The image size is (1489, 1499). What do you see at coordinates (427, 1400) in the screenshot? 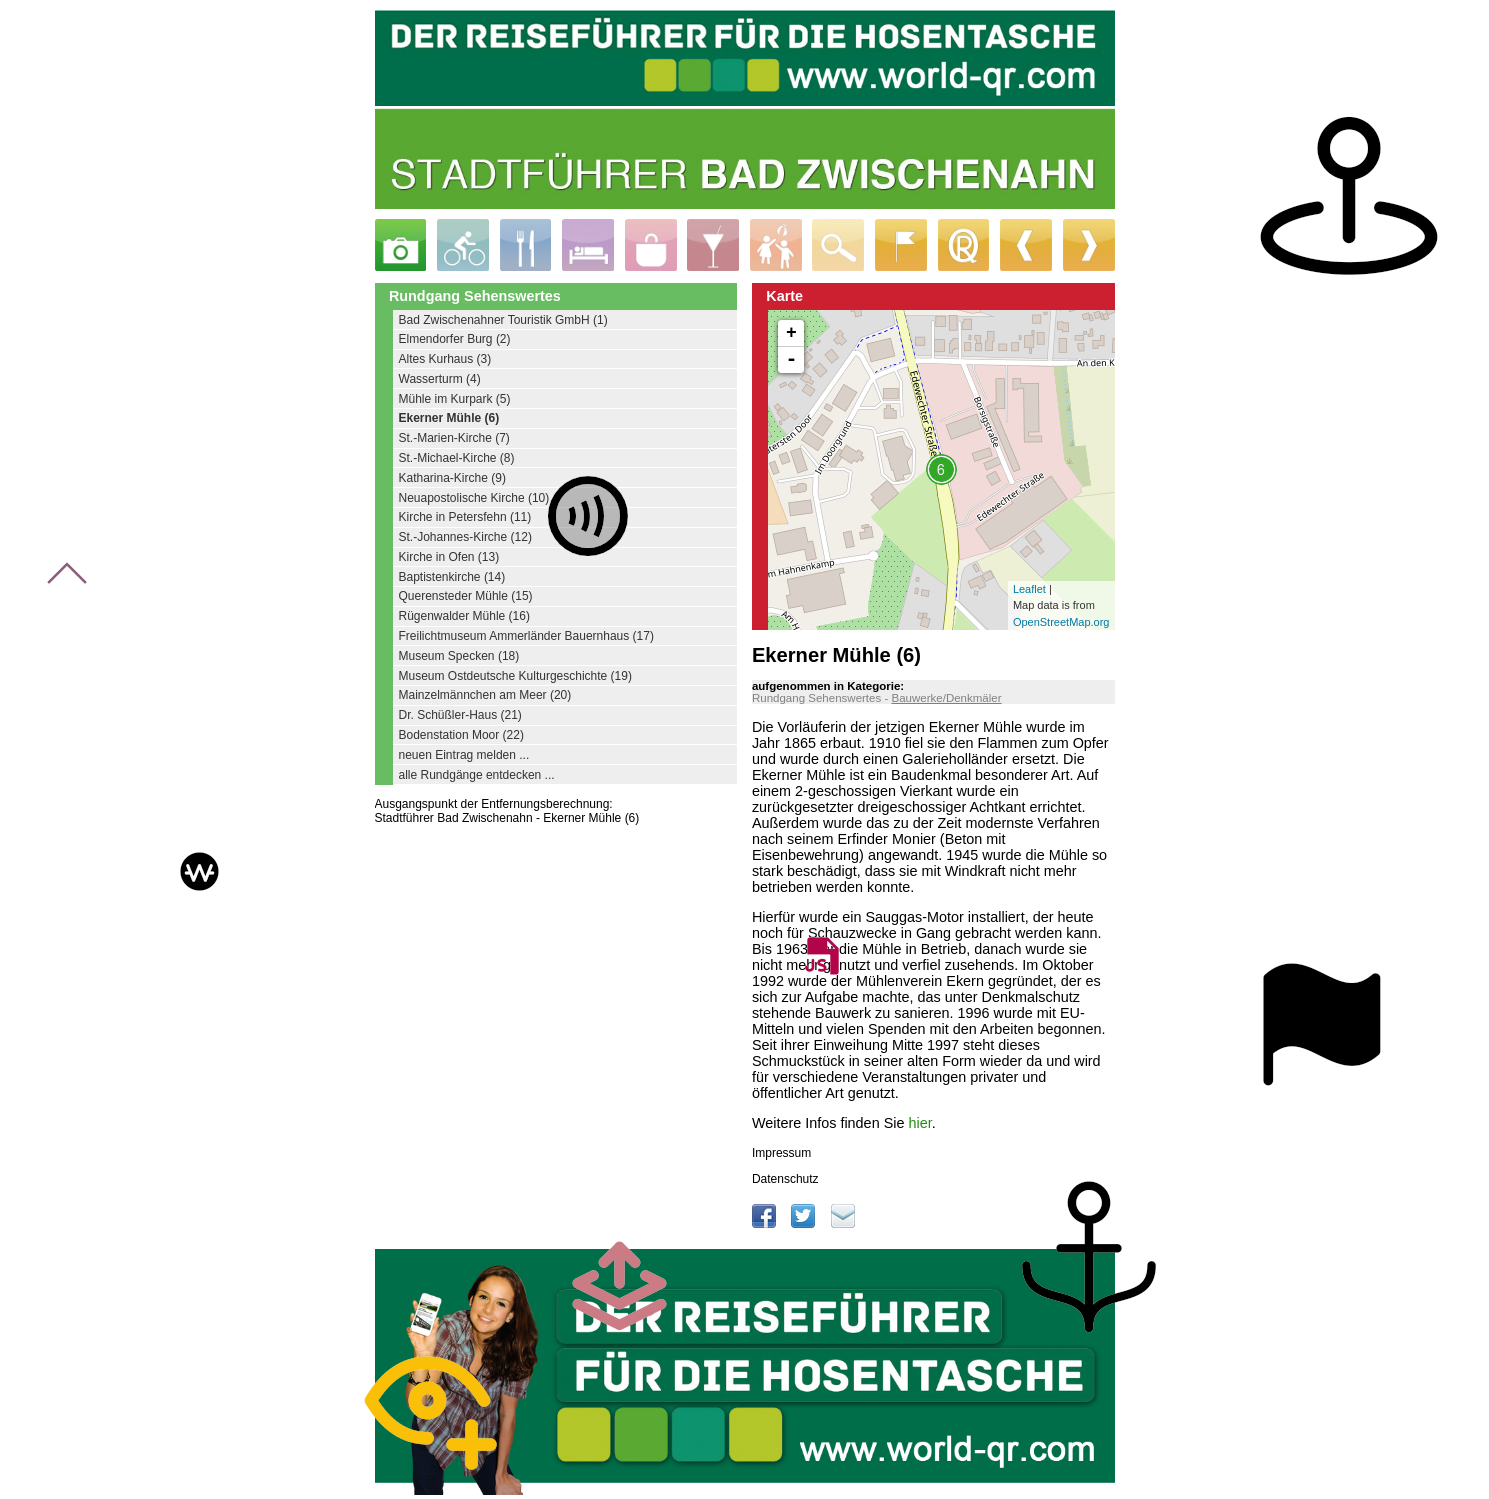
I see `add to watchlist` at bounding box center [427, 1400].